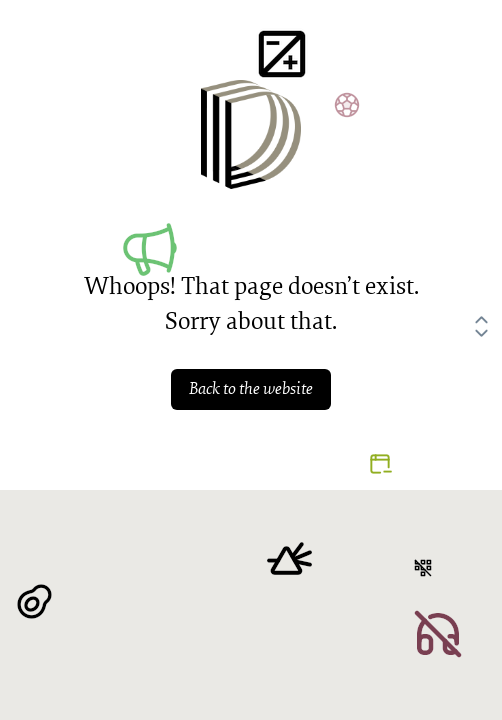  I want to click on dialpad is currently disabled, so click(423, 568).